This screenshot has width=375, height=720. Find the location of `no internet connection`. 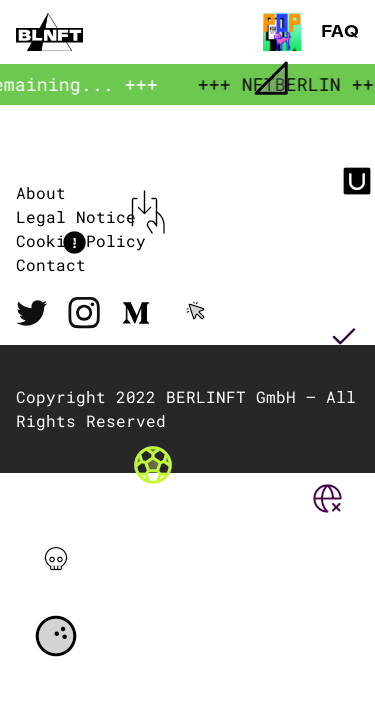

no internet connection is located at coordinates (327, 498).